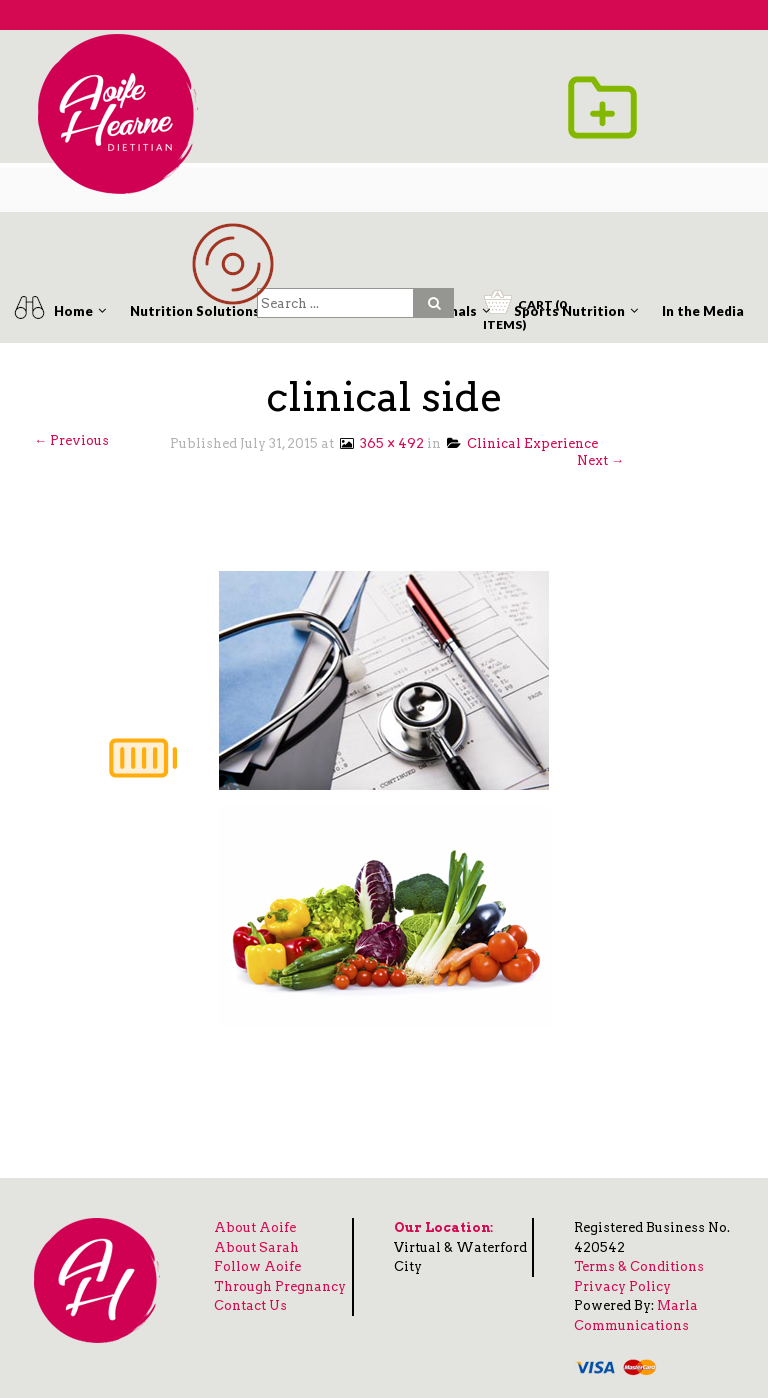 The width and height of the screenshot is (768, 1398). Describe the element at coordinates (602, 107) in the screenshot. I see `create a new folder` at that location.